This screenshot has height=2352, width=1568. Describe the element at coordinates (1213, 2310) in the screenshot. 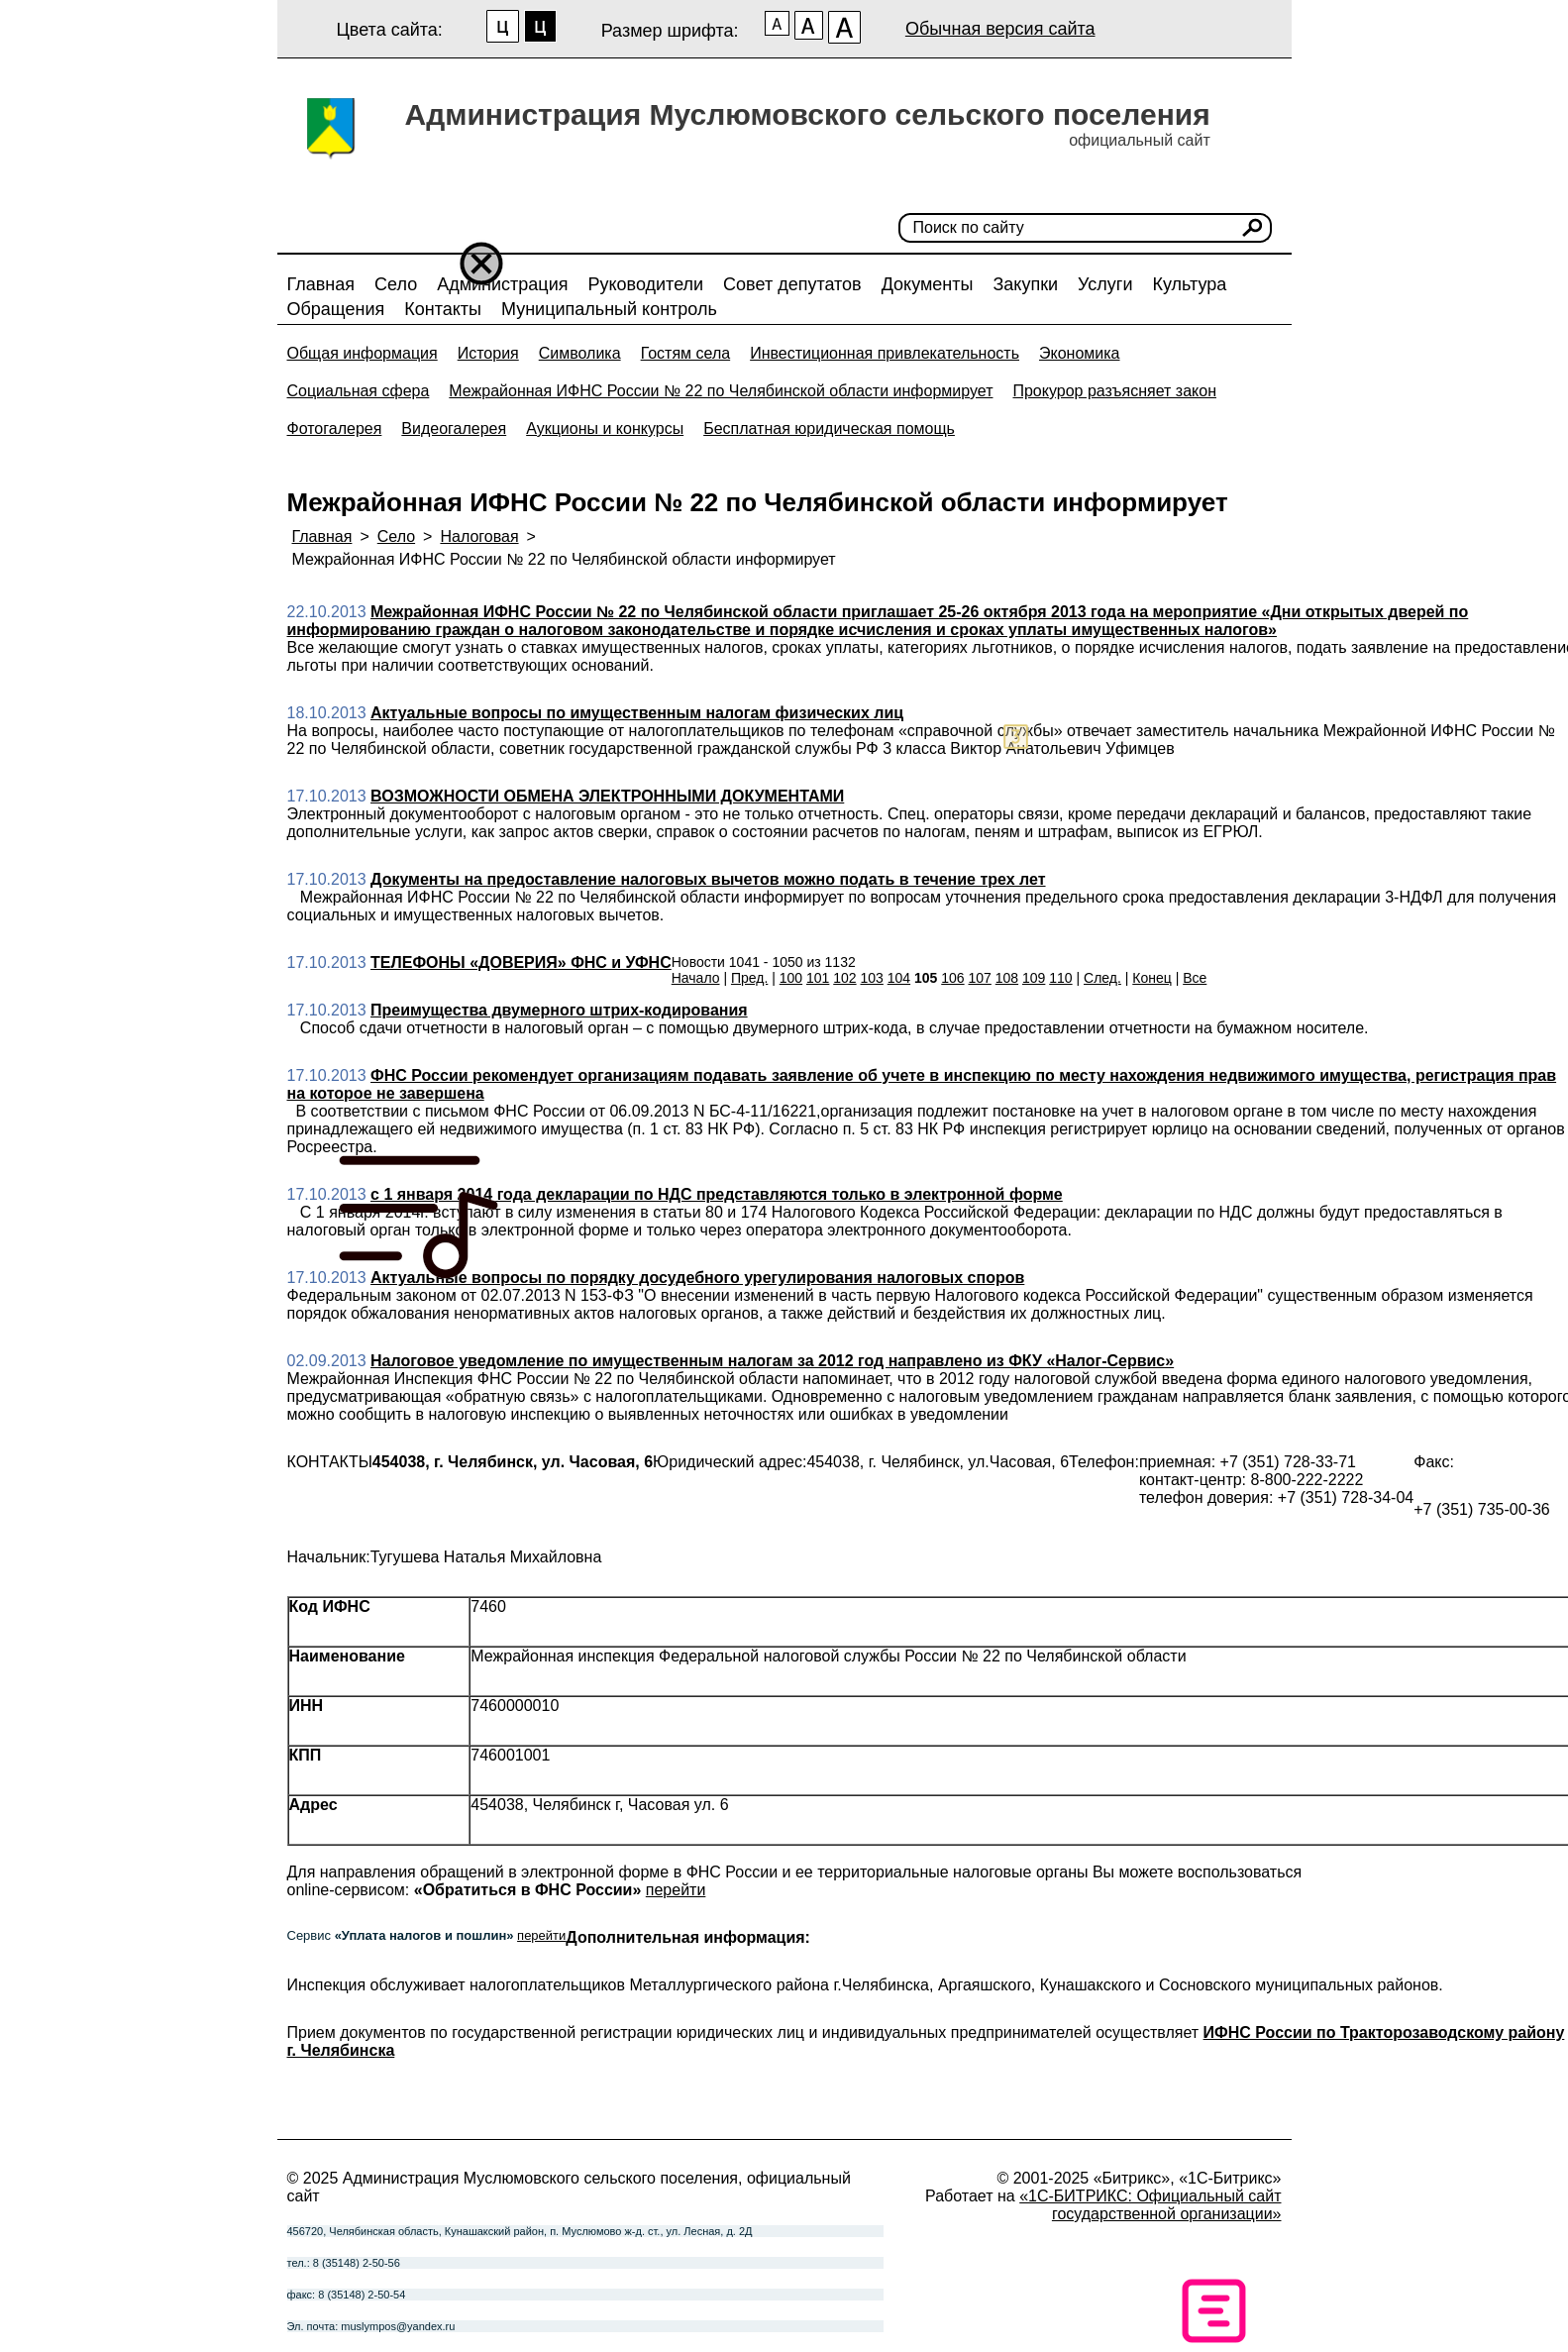

I see `view gantt chart or project timeline` at that location.